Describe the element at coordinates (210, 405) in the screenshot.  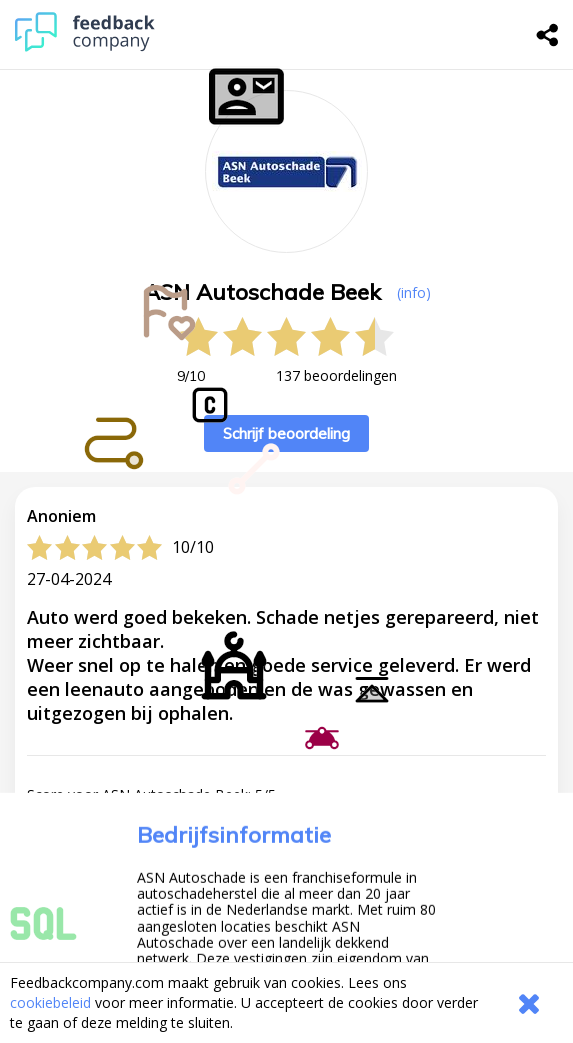
I see `carbon design system logo` at that location.